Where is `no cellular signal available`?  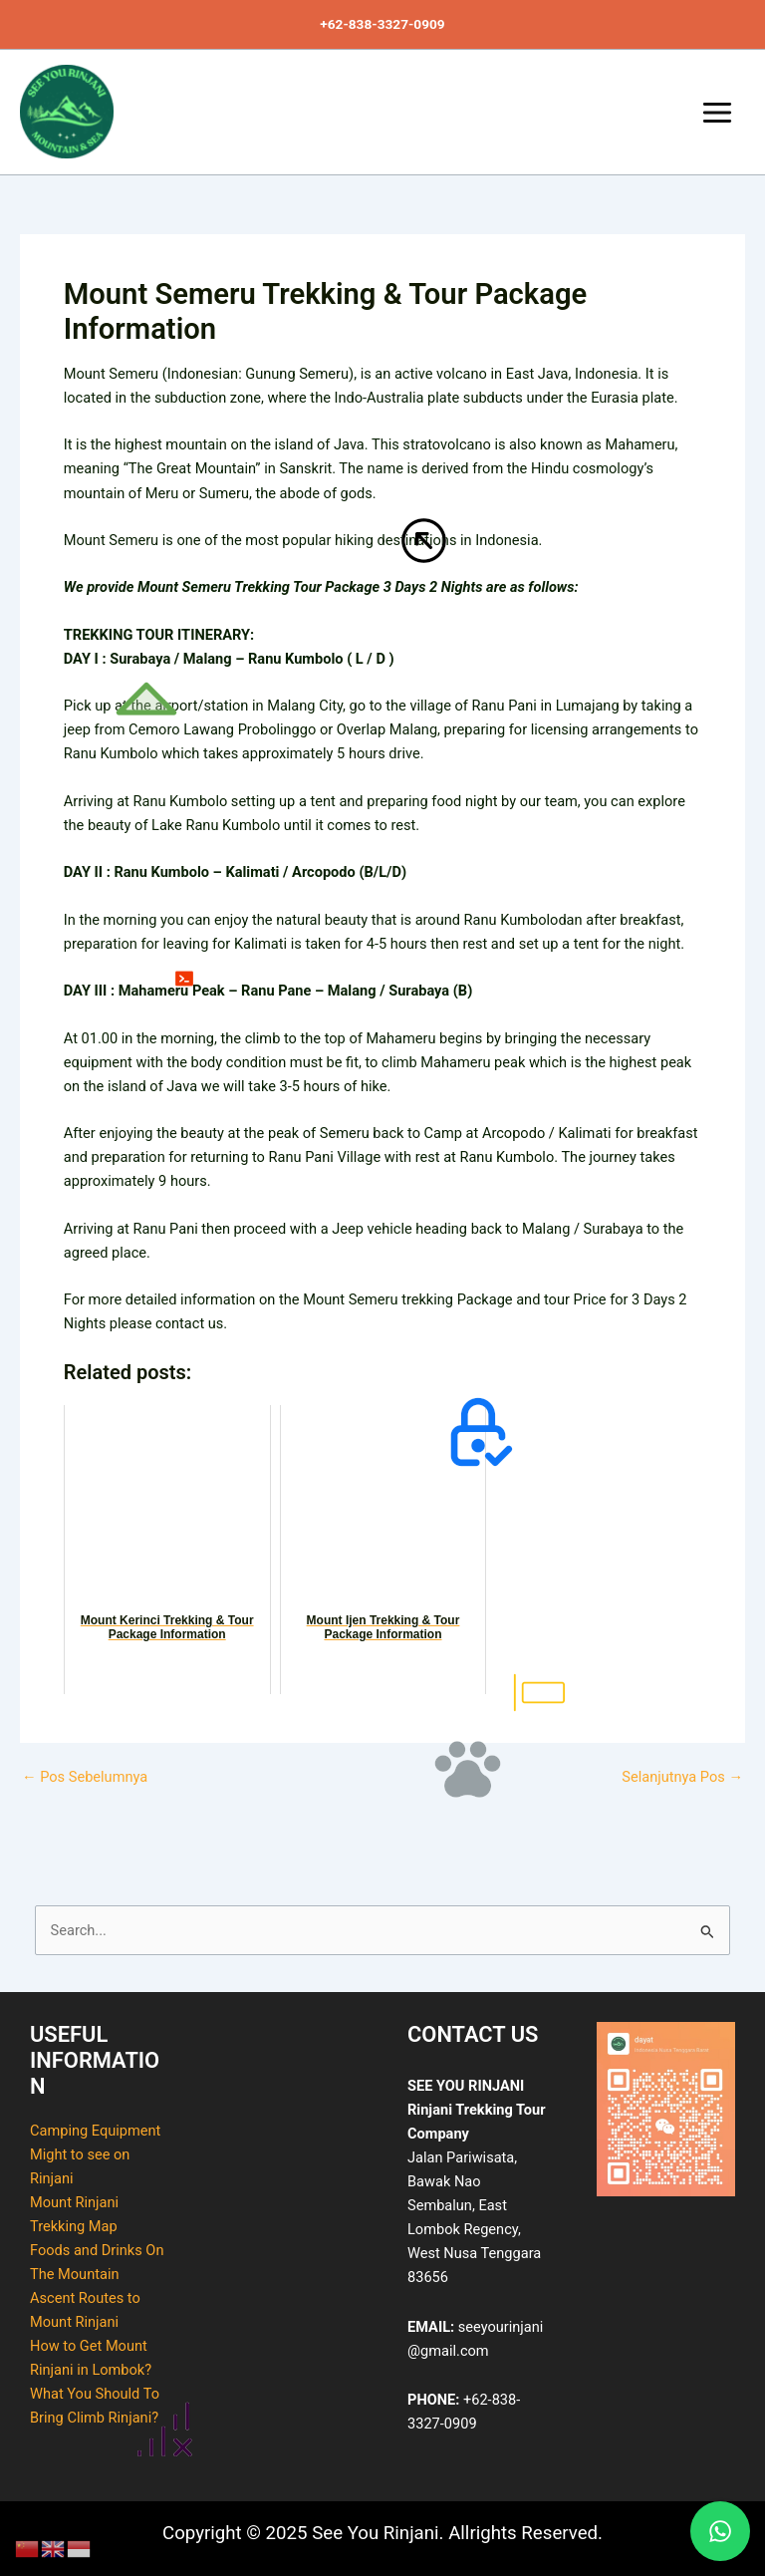 no cellular signal available is located at coordinates (165, 2433).